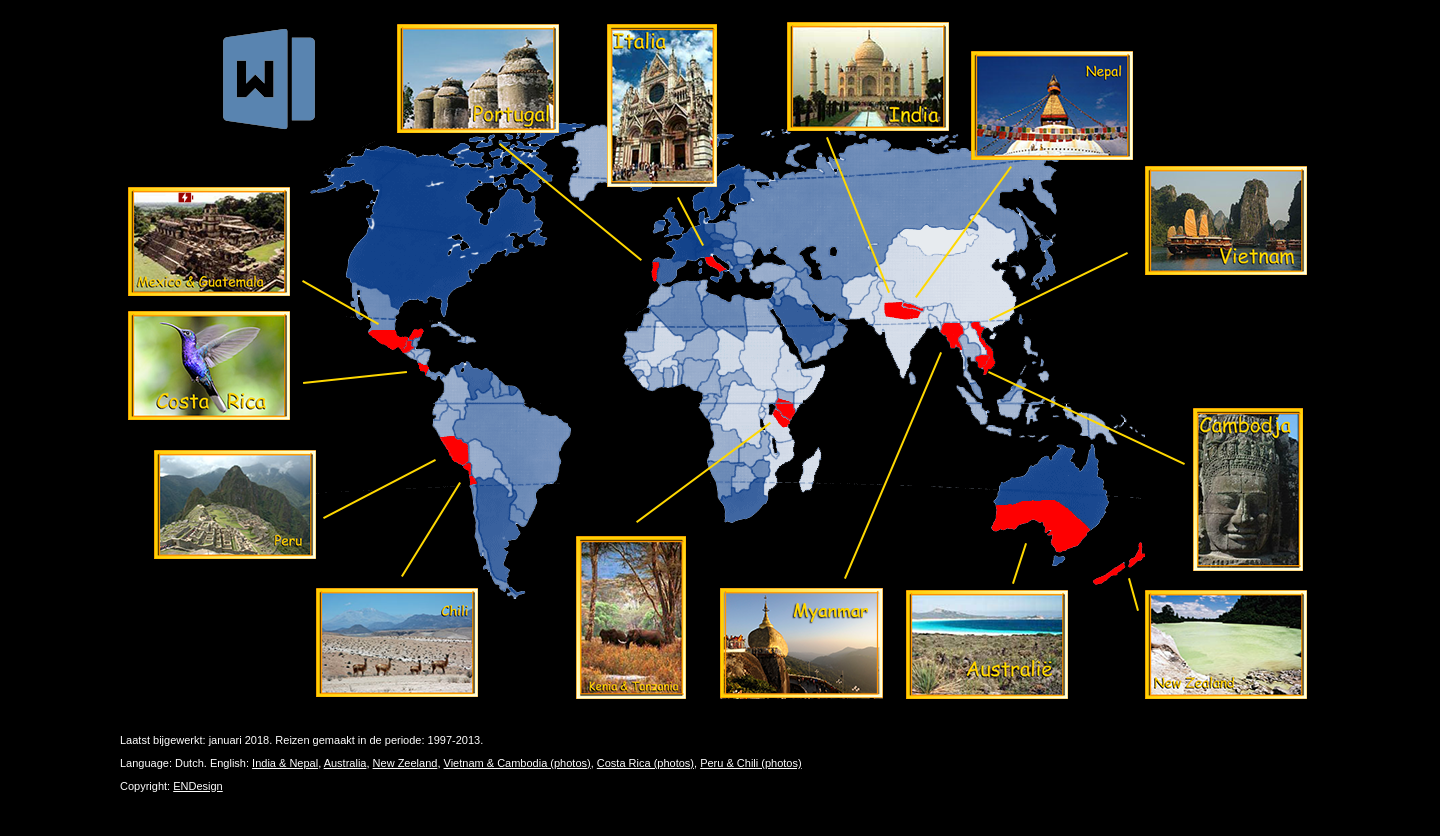 This screenshot has height=836, width=1440. I want to click on open a Microsoft Word document, so click(269, 79).